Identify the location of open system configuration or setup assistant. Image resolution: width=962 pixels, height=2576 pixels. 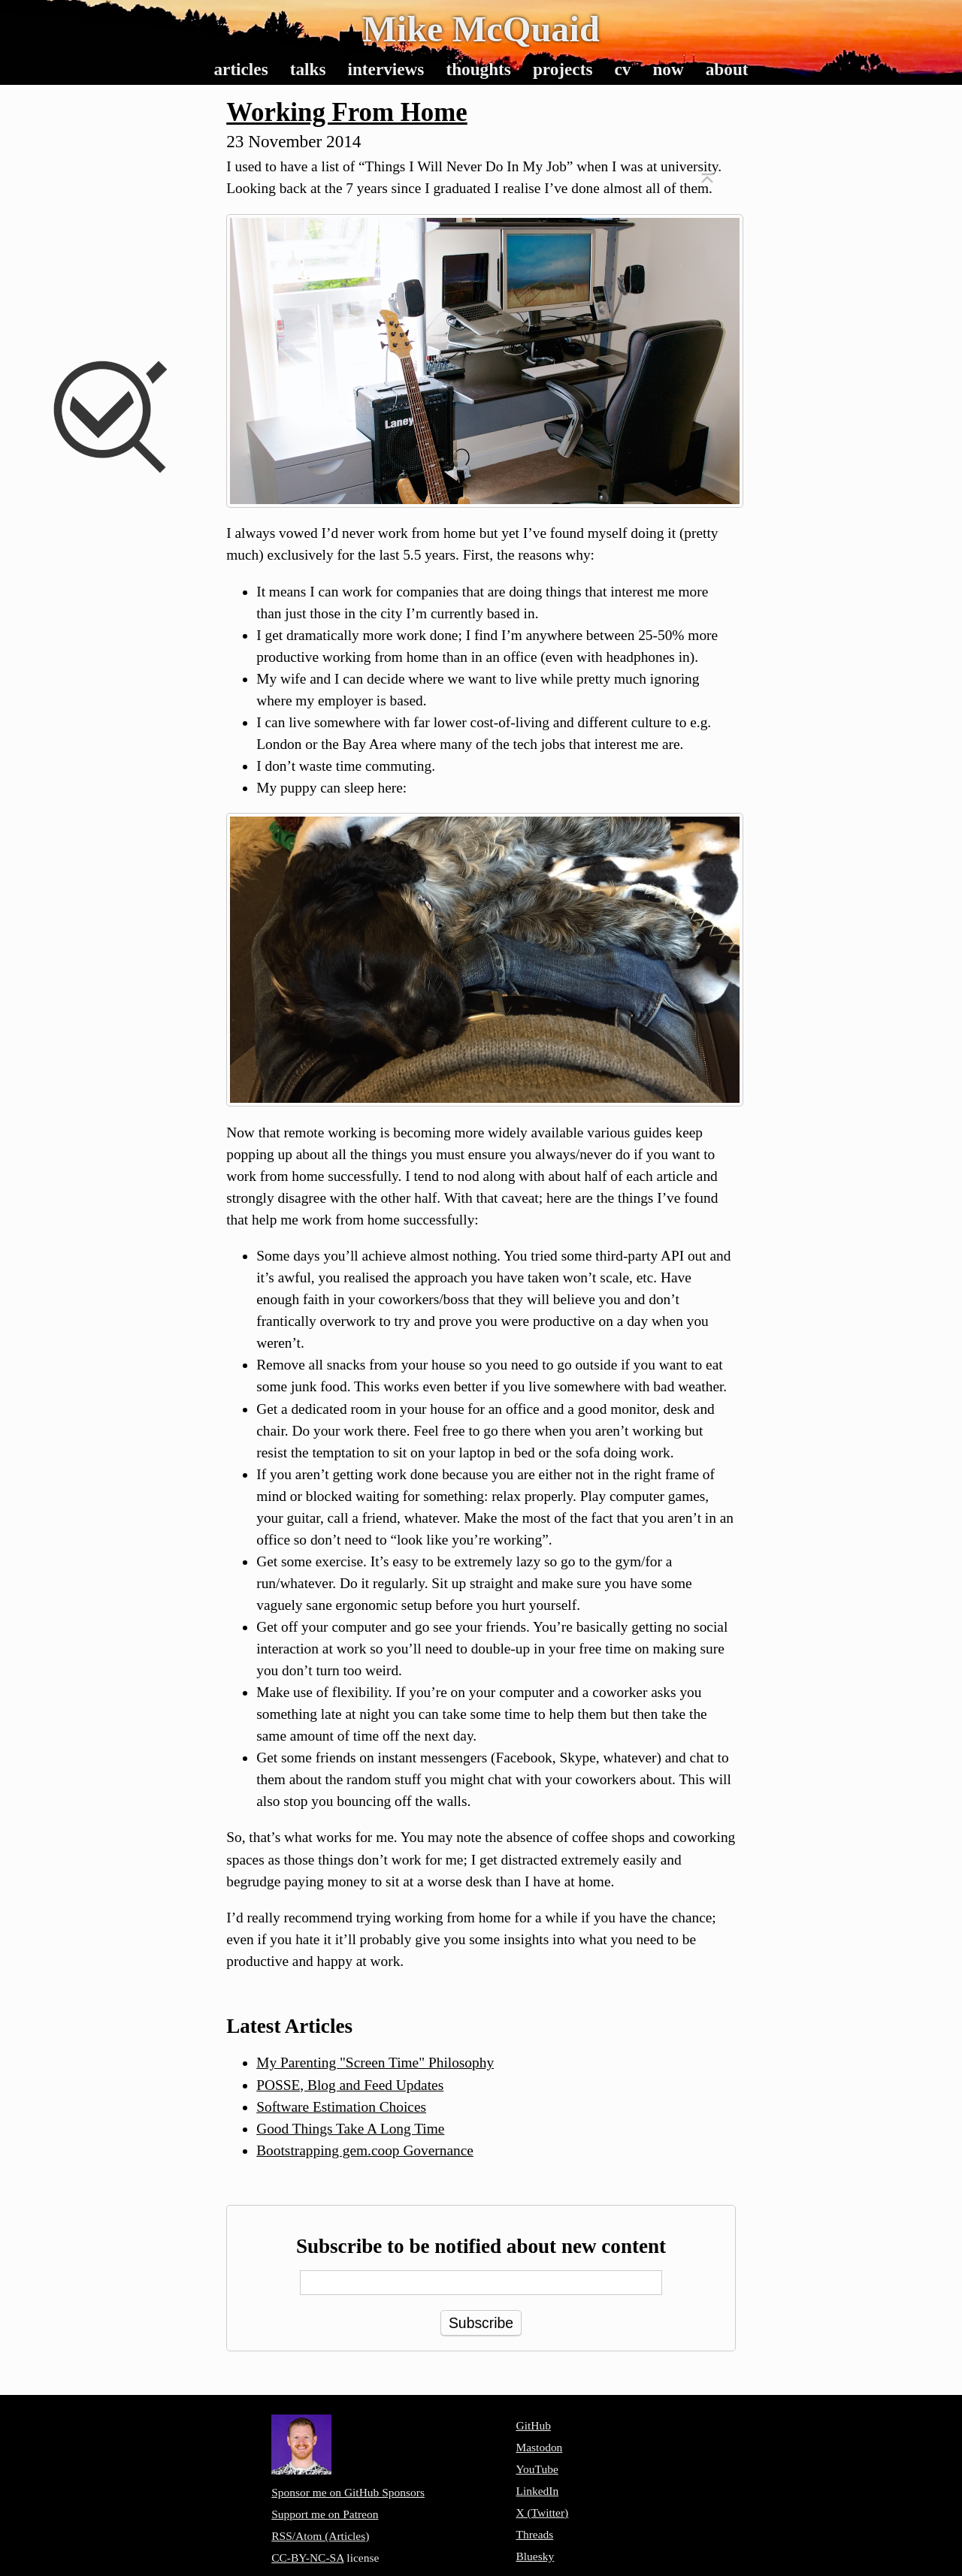
(110, 417).